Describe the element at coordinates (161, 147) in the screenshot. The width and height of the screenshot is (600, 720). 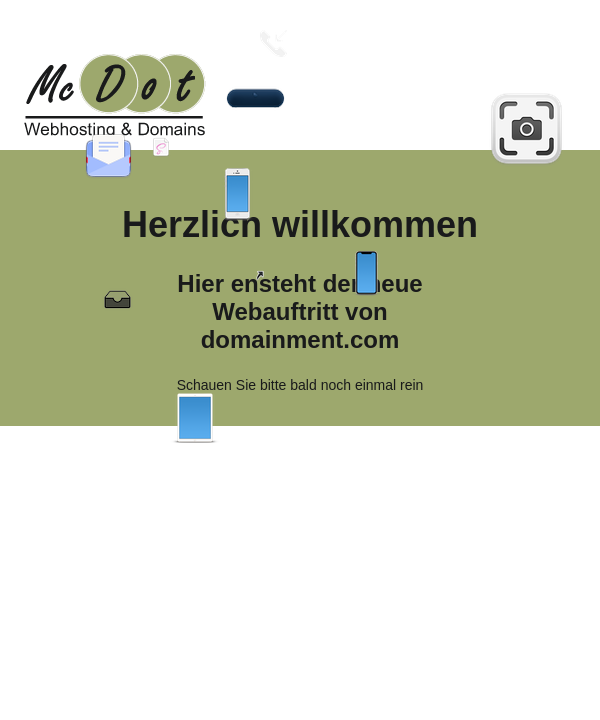
I see `scss stylesheet file` at that location.